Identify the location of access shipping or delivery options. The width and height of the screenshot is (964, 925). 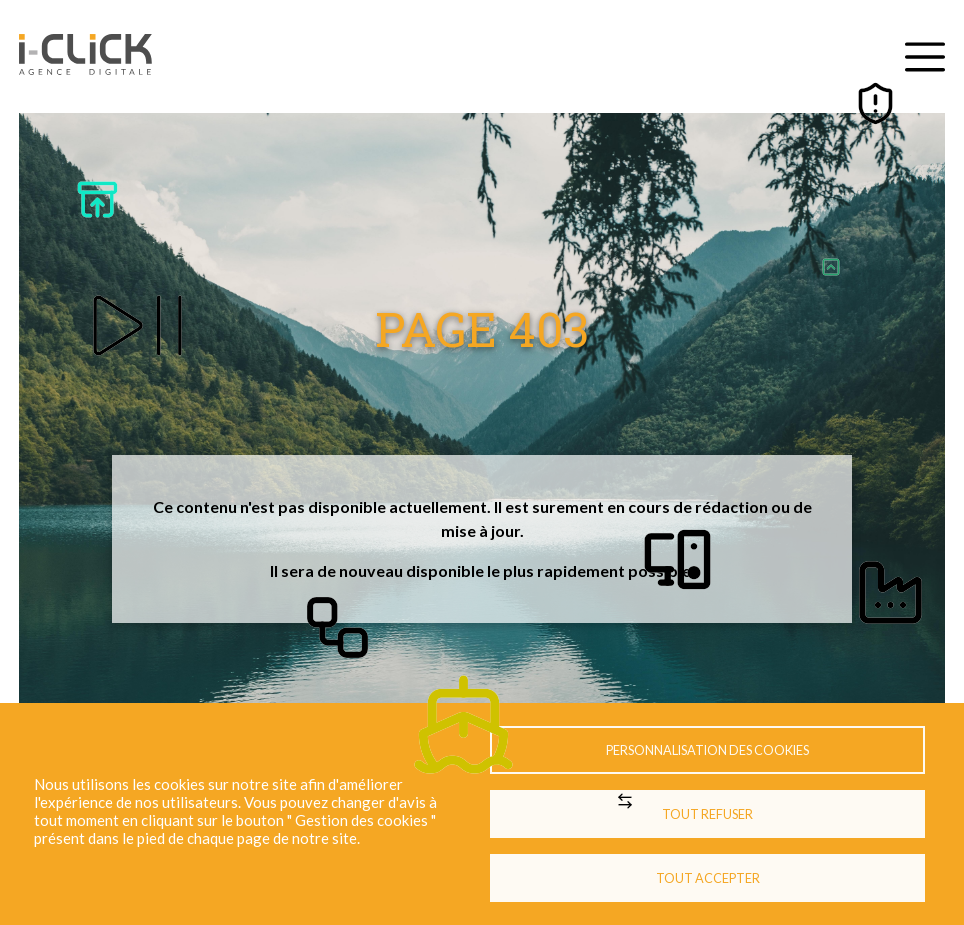
(463, 724).